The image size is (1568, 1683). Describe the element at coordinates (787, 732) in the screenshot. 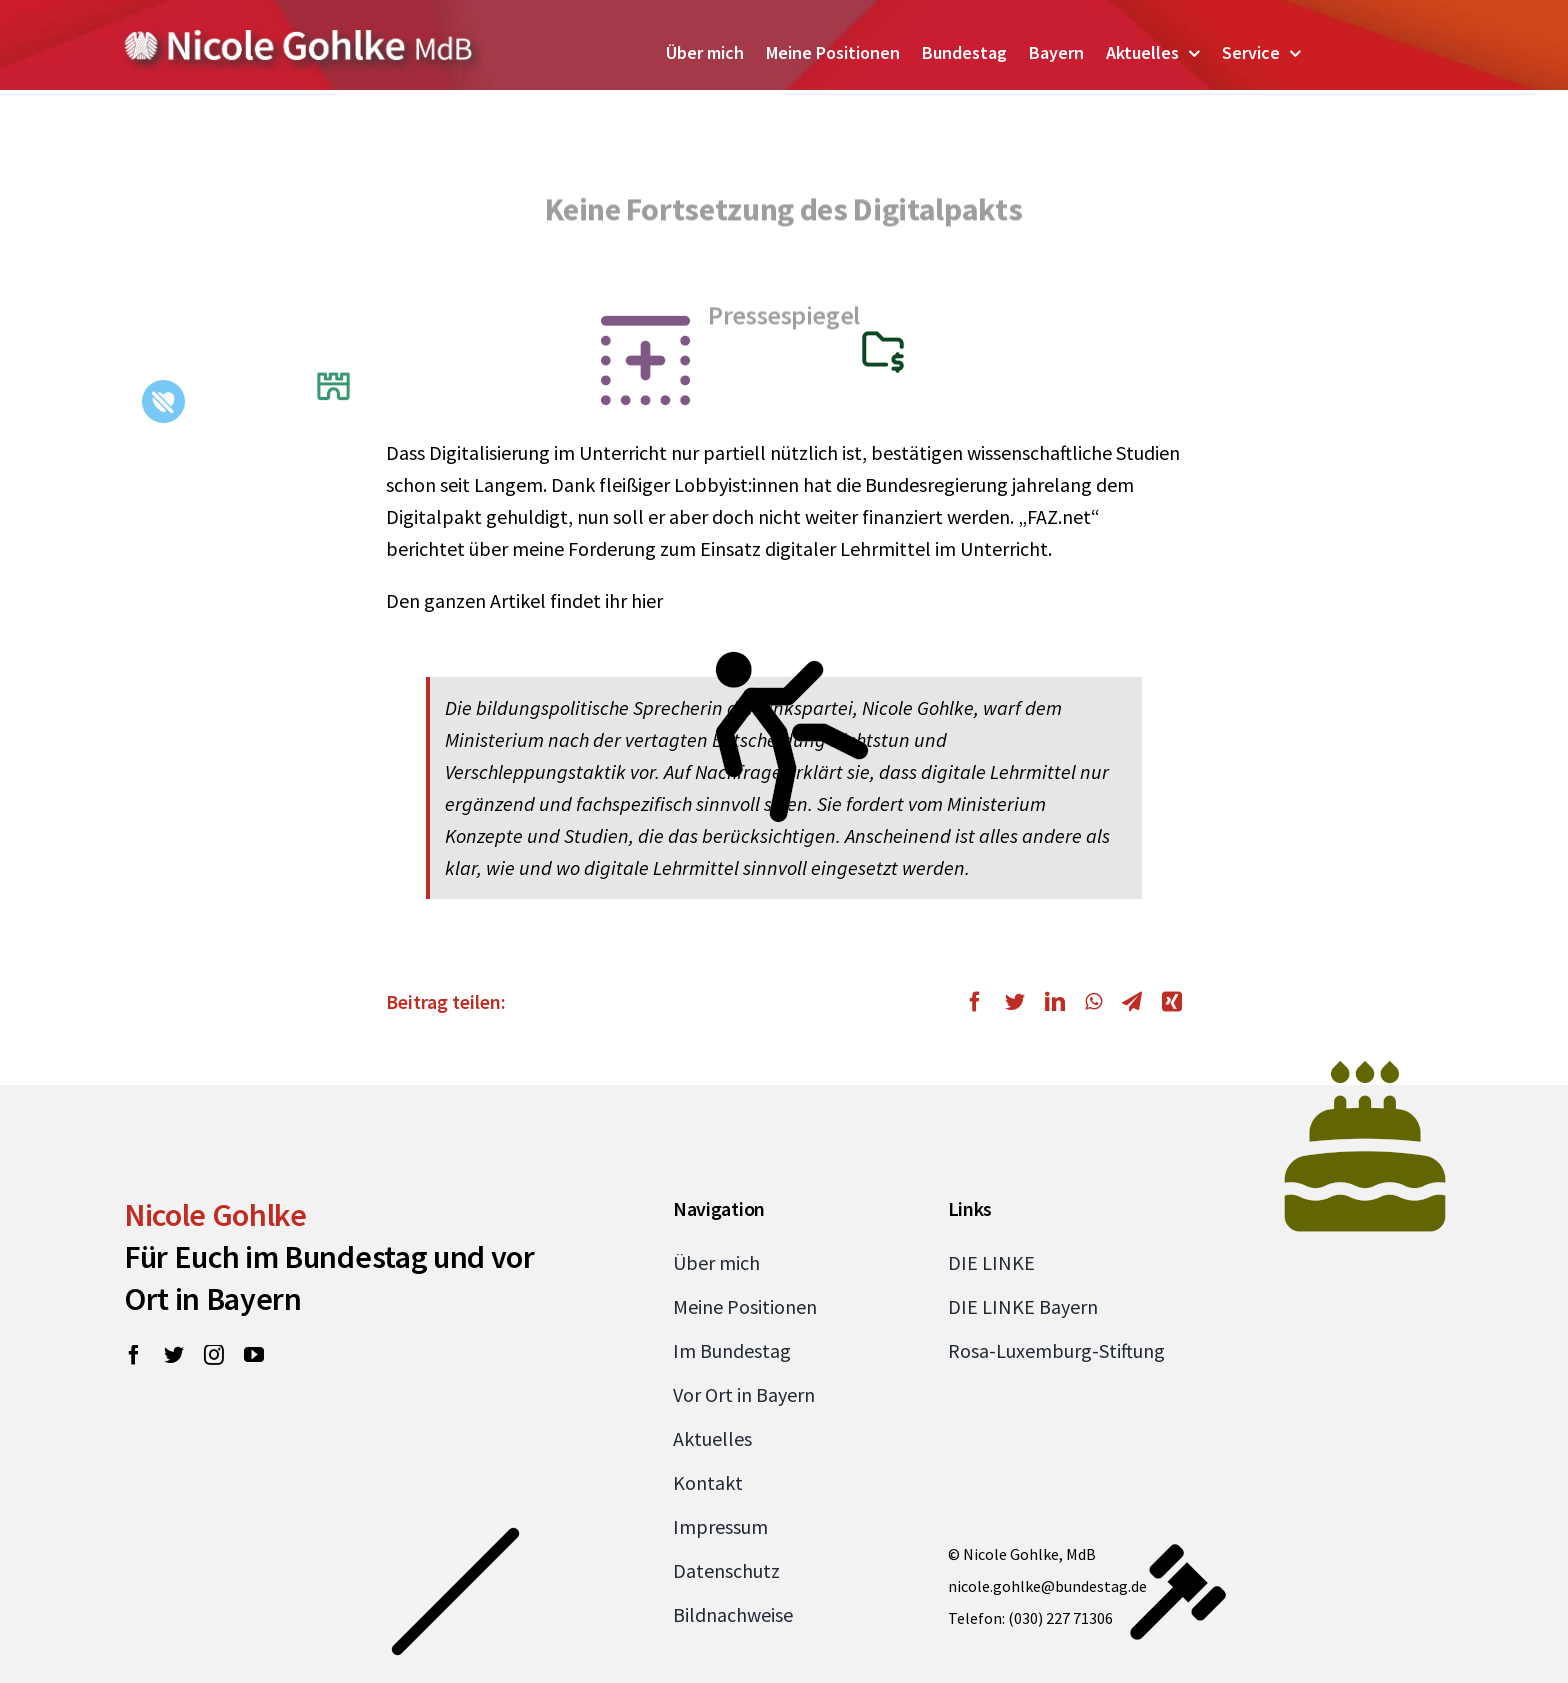

I see `indicates a fall hazard or warning` at that location.